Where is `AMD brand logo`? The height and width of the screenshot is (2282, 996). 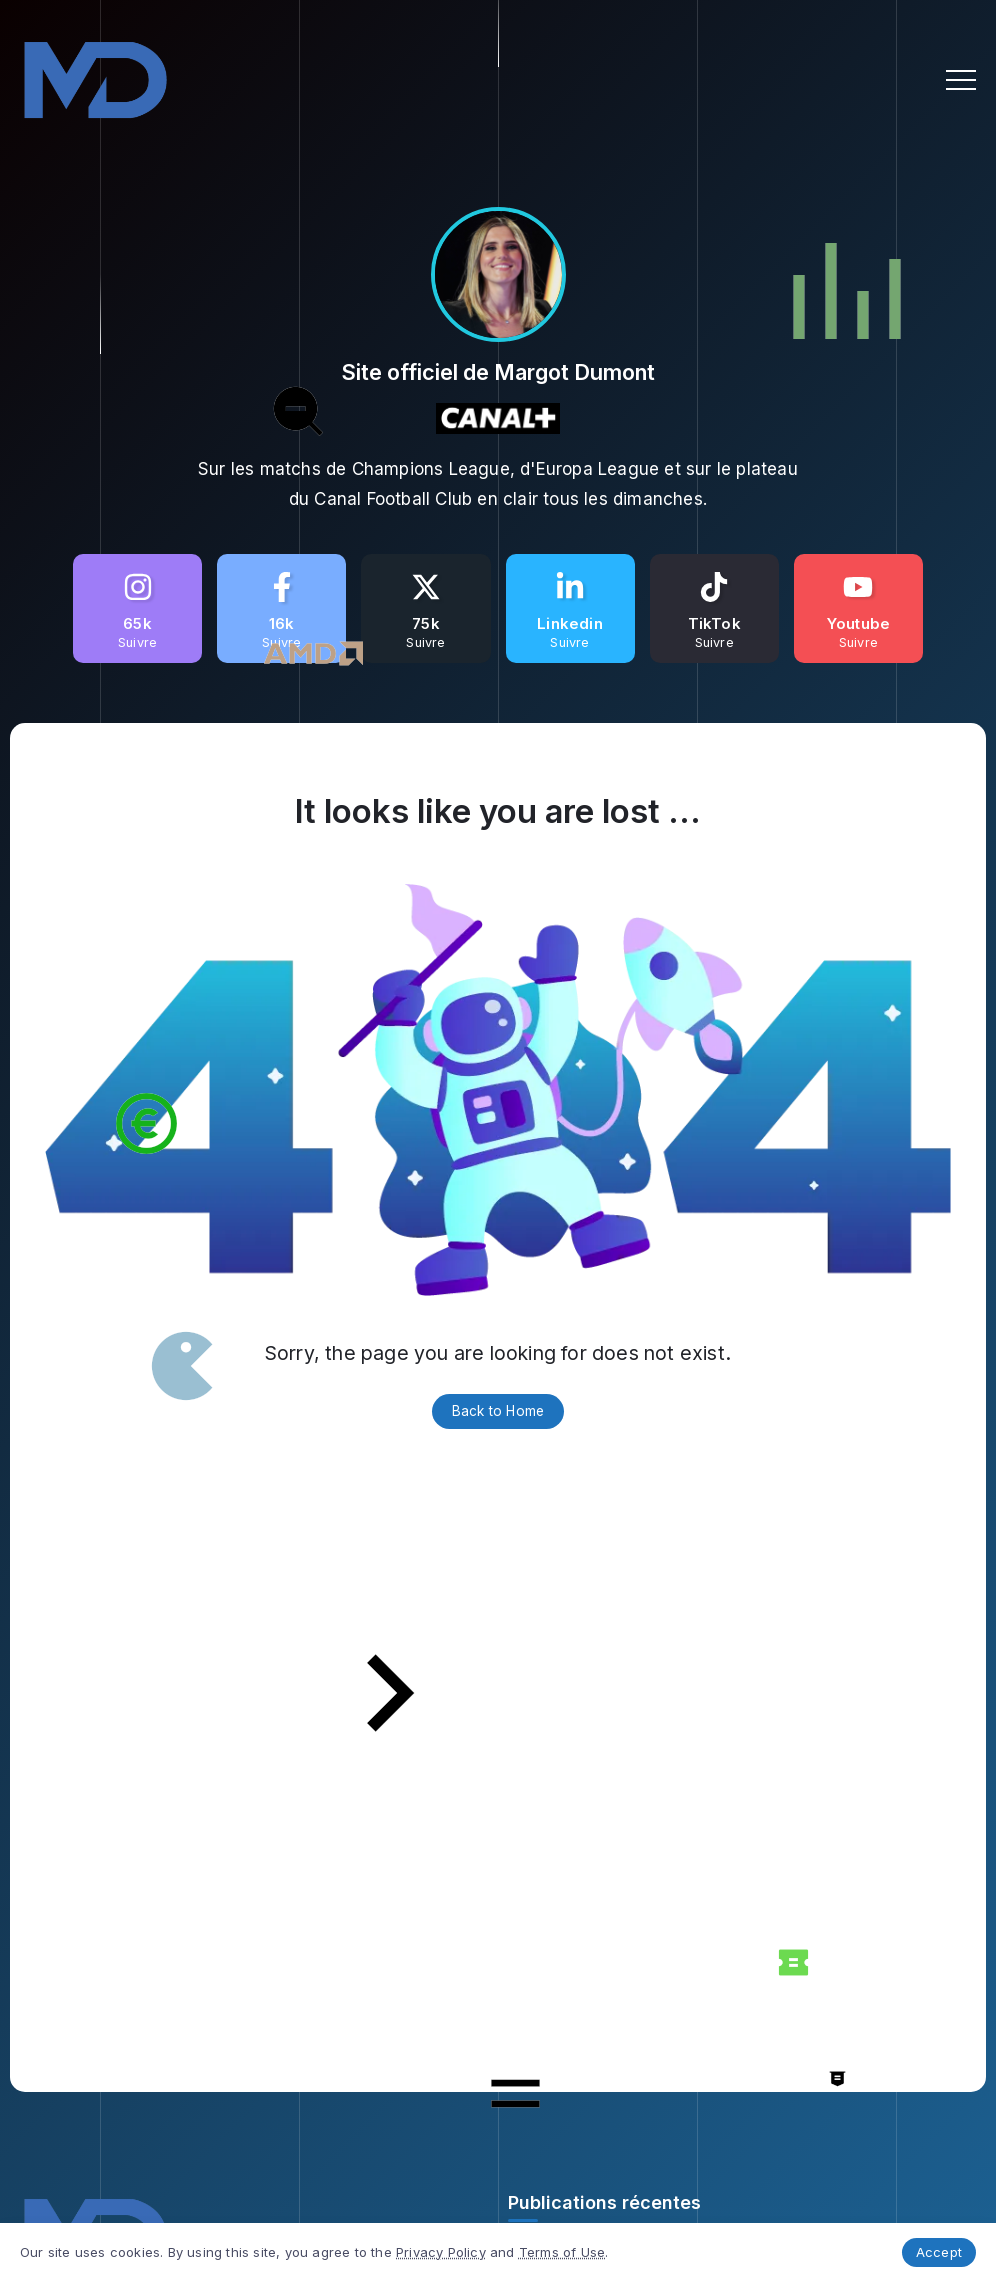 AMD brand logo is located at coordinates (313, 653).